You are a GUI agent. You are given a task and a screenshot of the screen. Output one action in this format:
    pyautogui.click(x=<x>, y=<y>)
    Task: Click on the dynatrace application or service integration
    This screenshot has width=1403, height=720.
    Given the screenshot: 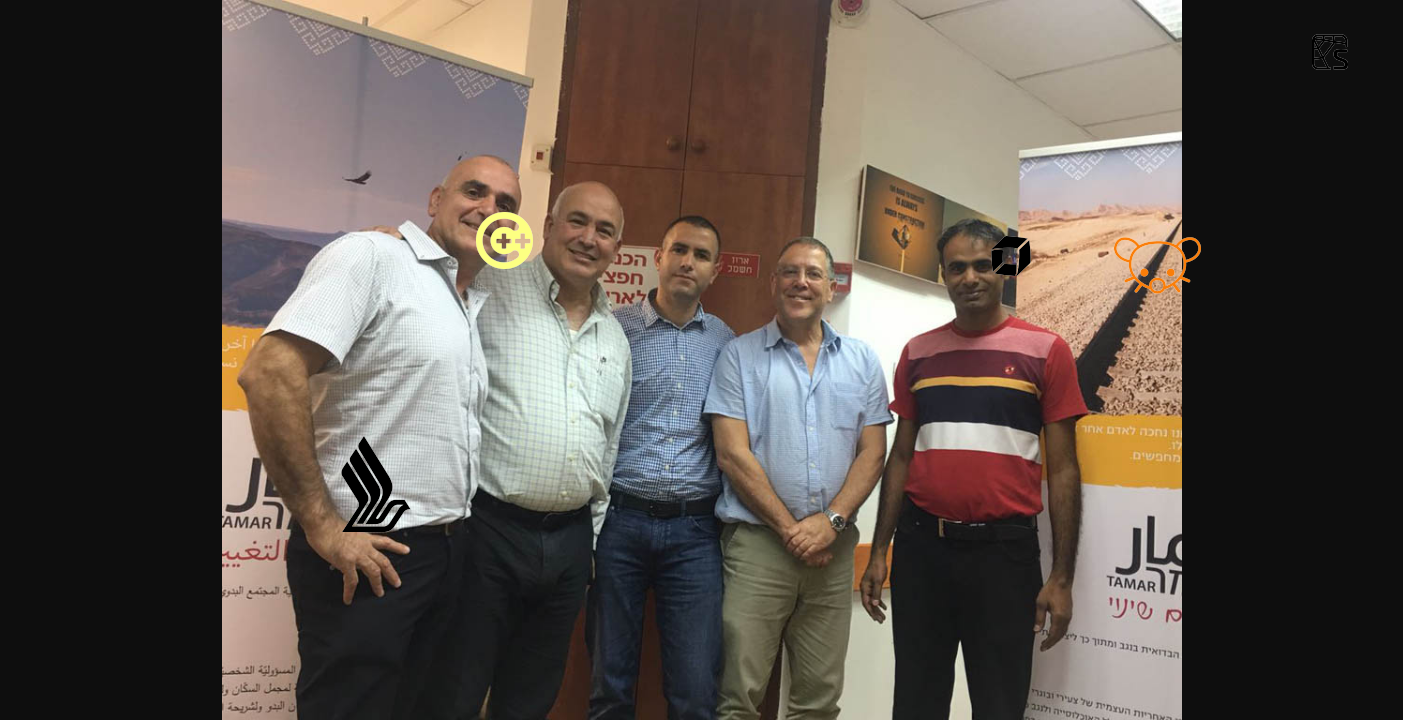 What is the action you would take?
    pyautogui.click(x=1011, y=256)
    